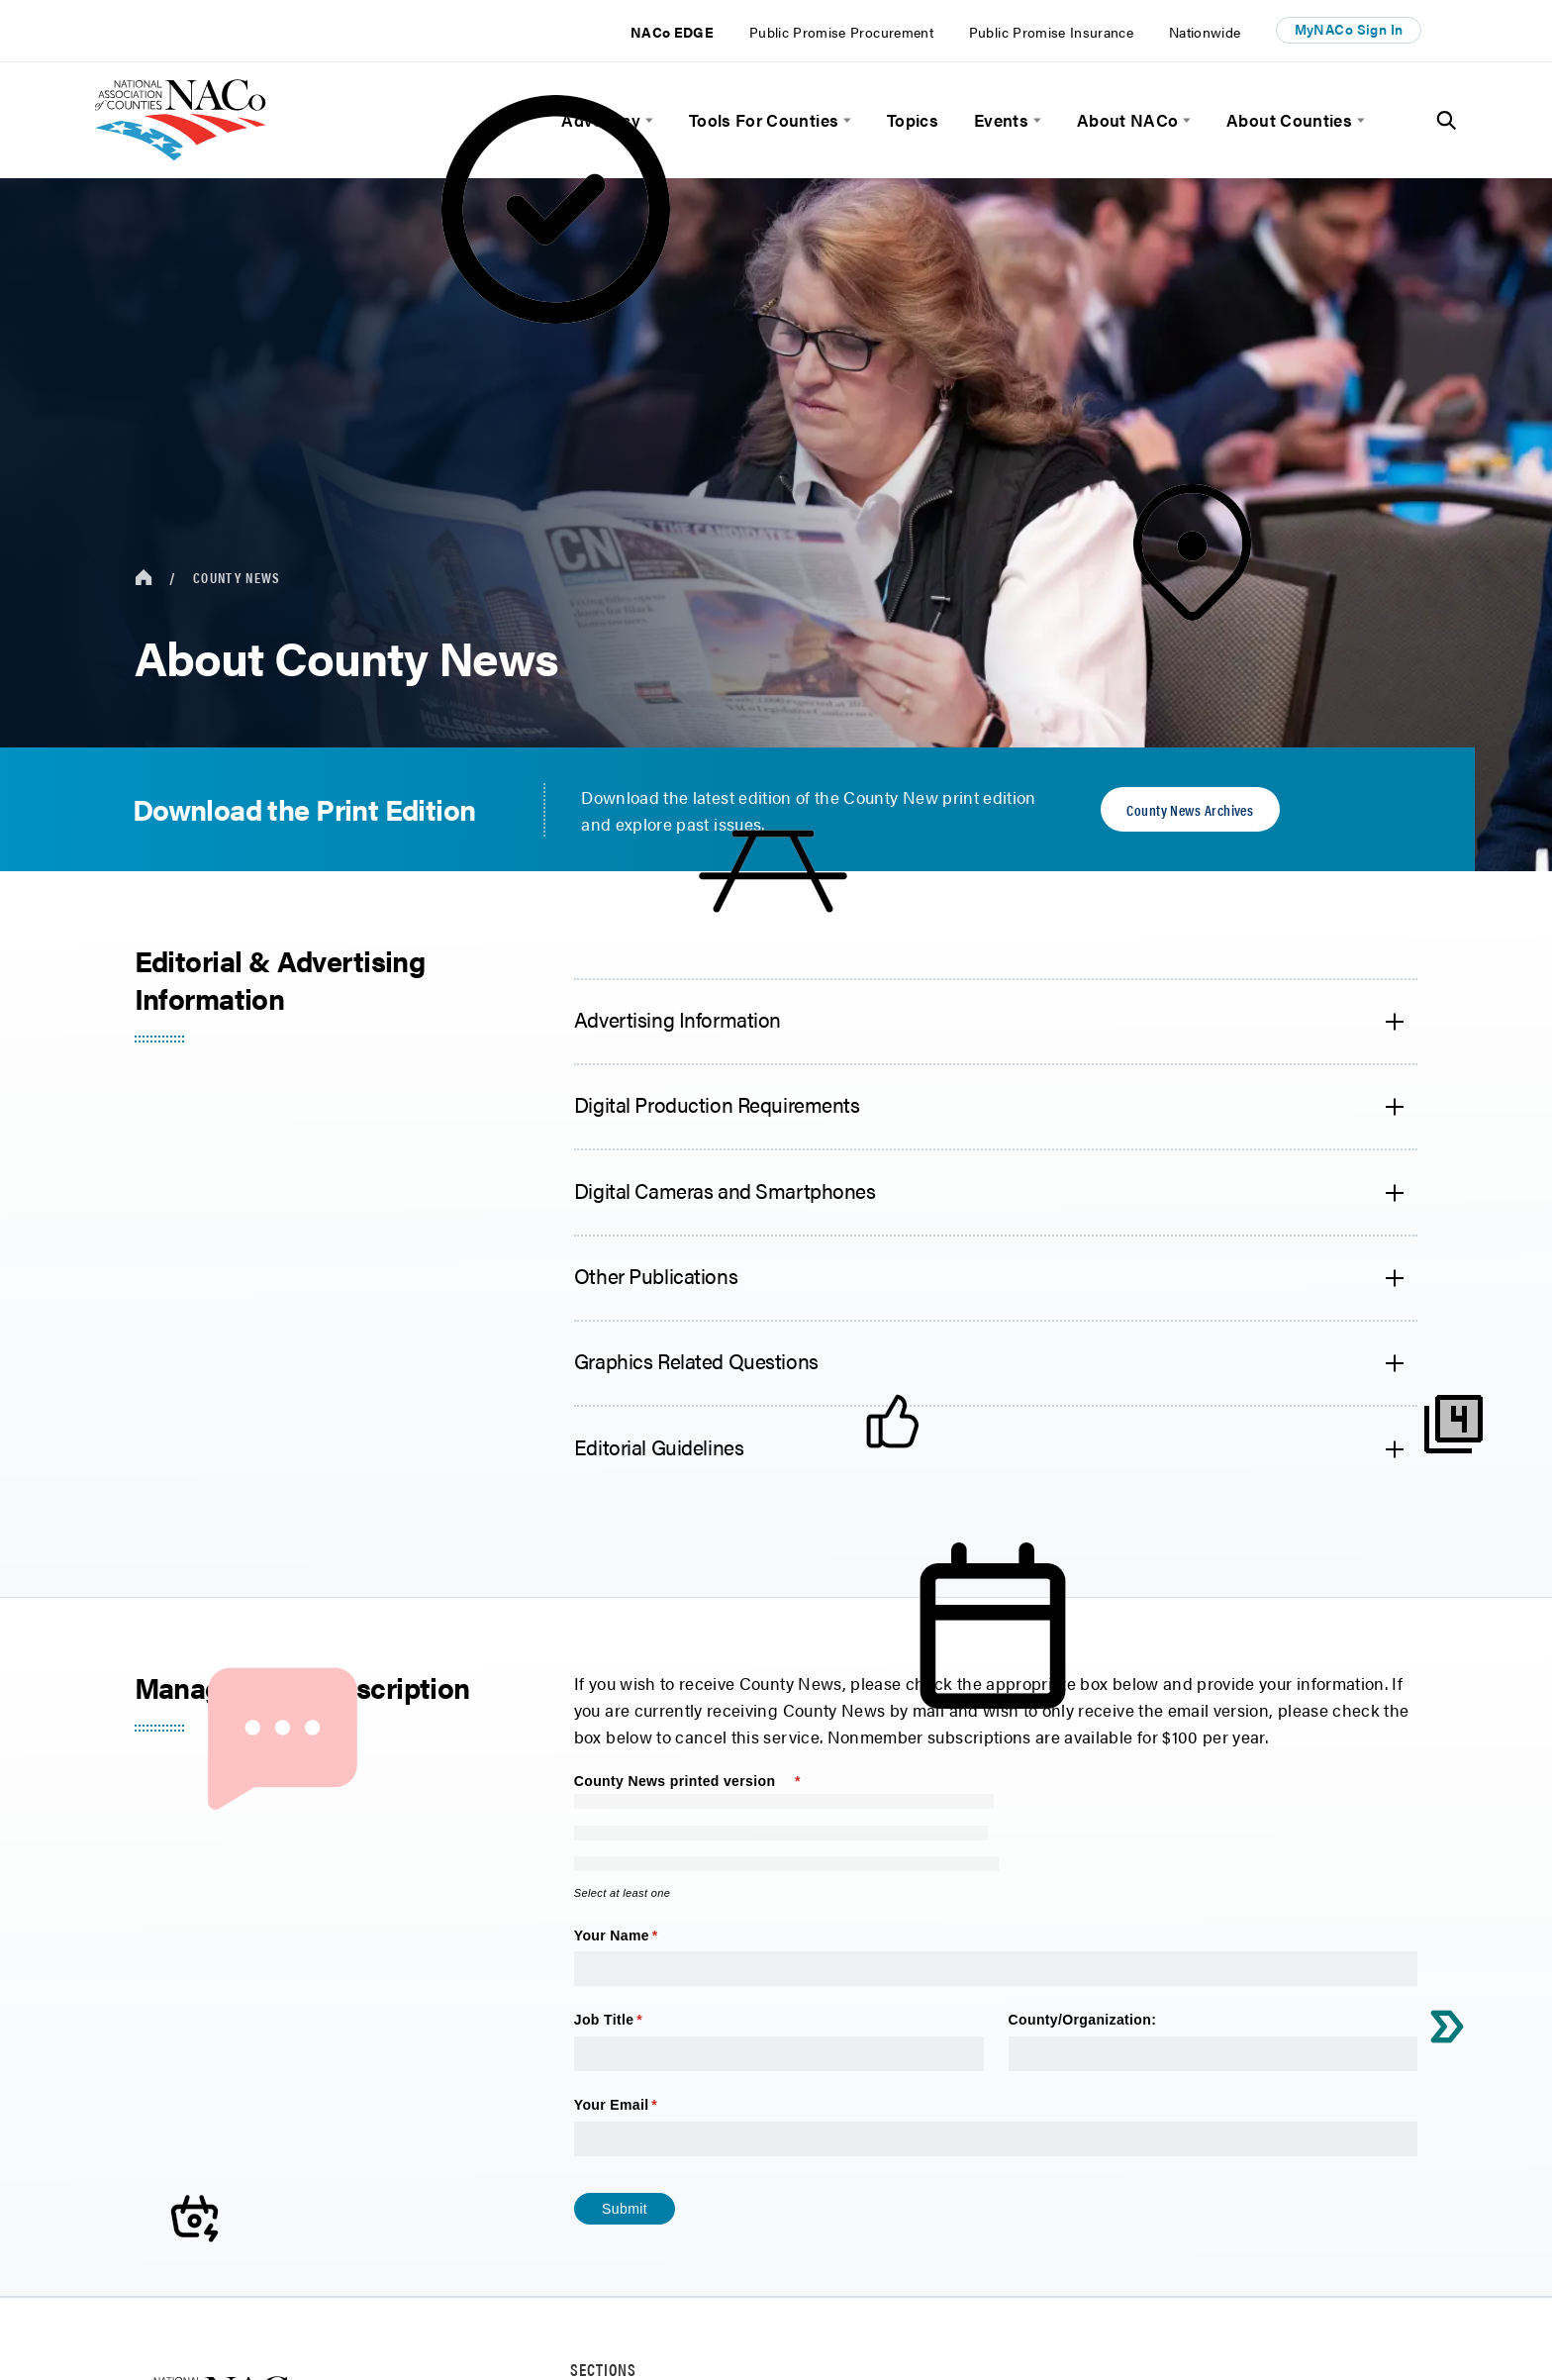 Image resolution: width=1552 pixels, height=2380 pixels. I want to click on like or upvote content, so click(892, 1423).